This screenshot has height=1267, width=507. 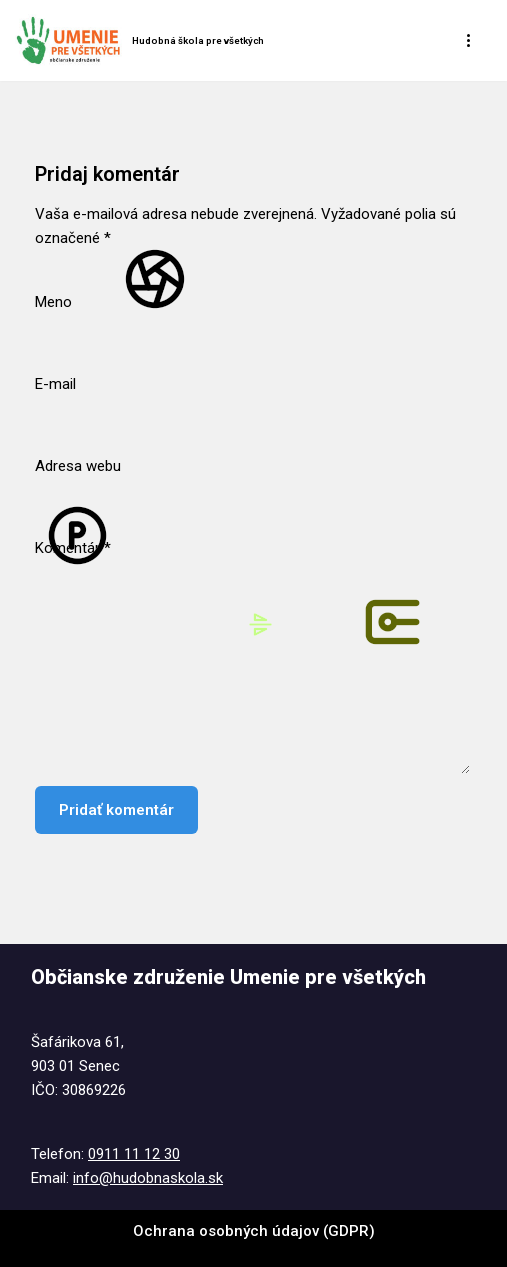 I want to click on access your wallet or payment methods, so click(x=391, y=622).